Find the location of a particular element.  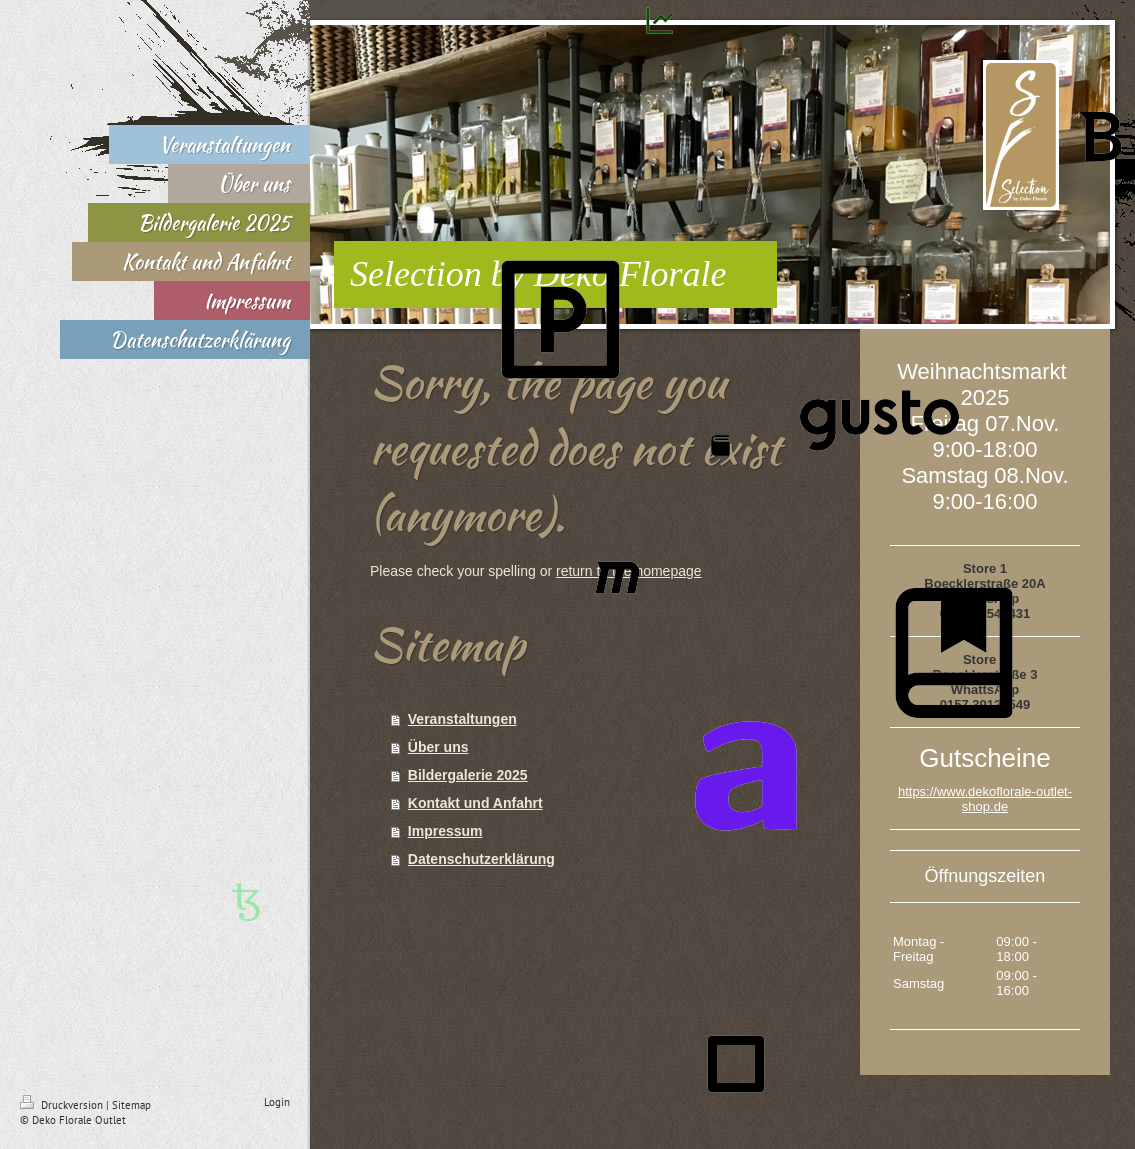

find nearby parking locations is located at coordinates (560, 319).